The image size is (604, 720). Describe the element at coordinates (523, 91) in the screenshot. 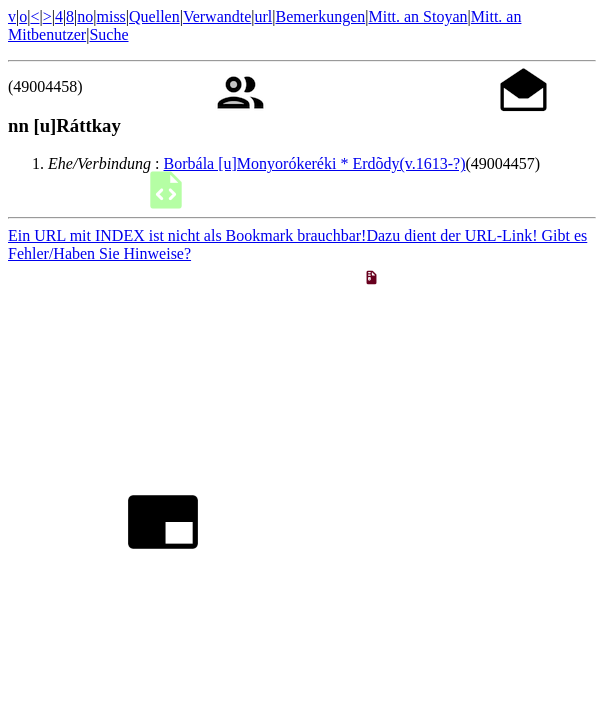

I see `view an opened or read email` at that location.